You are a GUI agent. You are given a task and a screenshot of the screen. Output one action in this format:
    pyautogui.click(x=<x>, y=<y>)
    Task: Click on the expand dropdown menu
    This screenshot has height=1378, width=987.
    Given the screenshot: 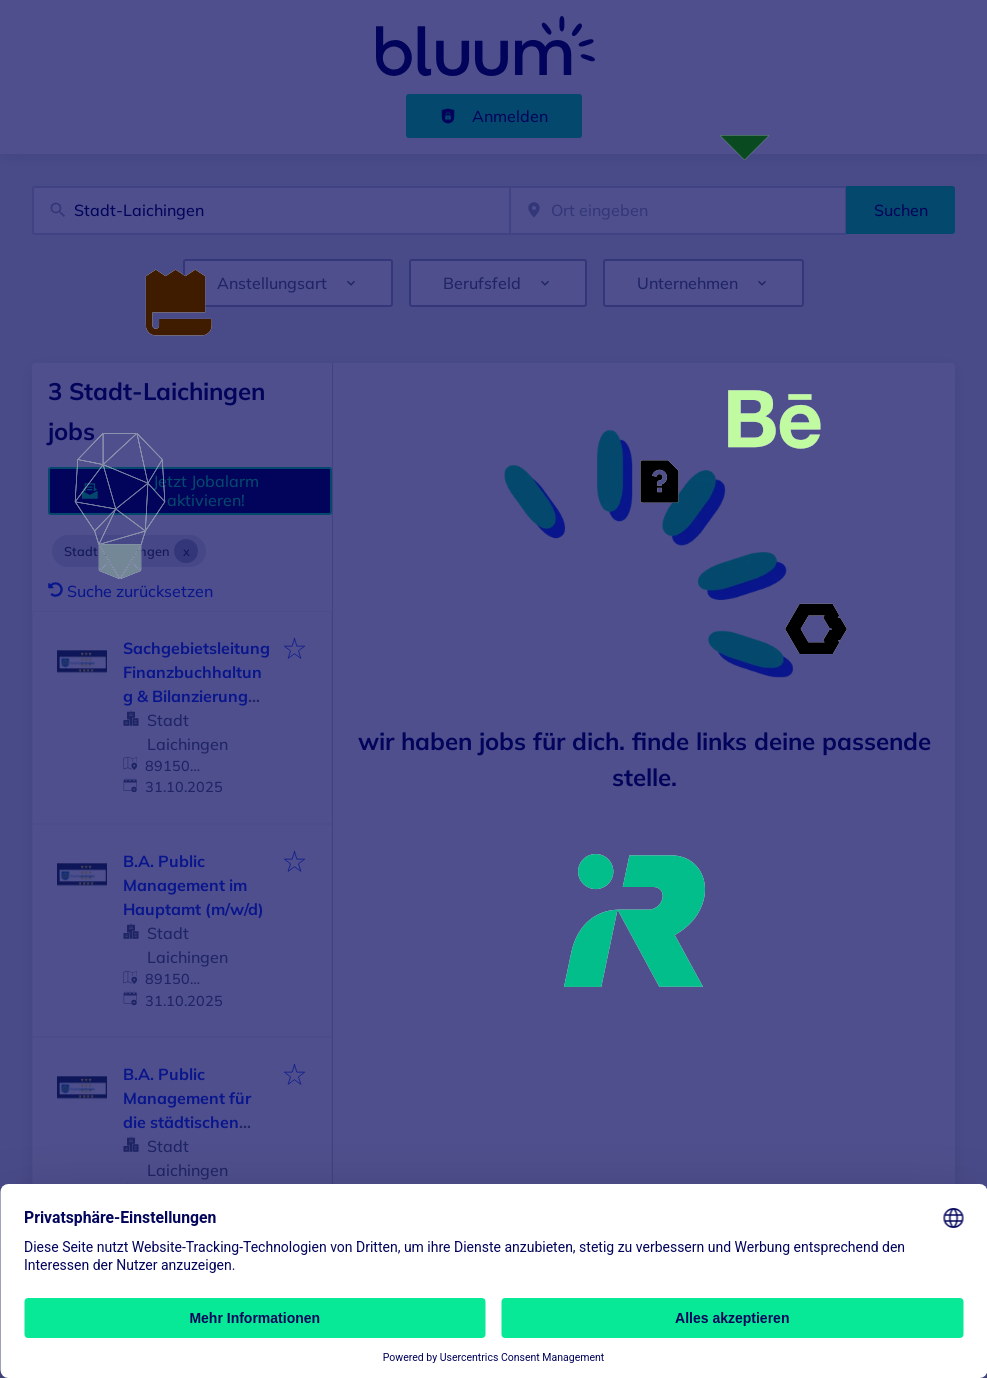 What is the action you would take?
    pyautogui.click(x=744, y=143)
    